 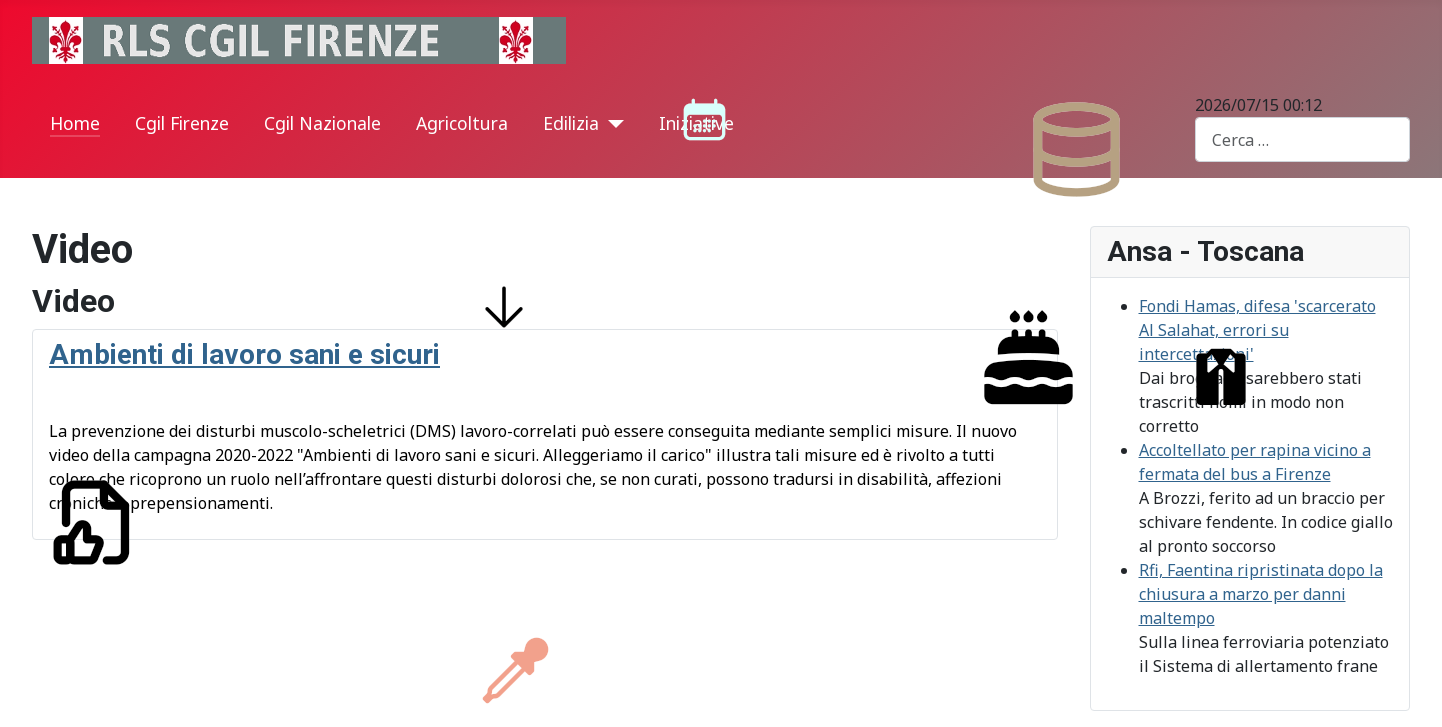 What do you see at coordinates (1221, 378) in the screenshot?
I see `view clothing or apparel items` at bounding box center [1221, 378].